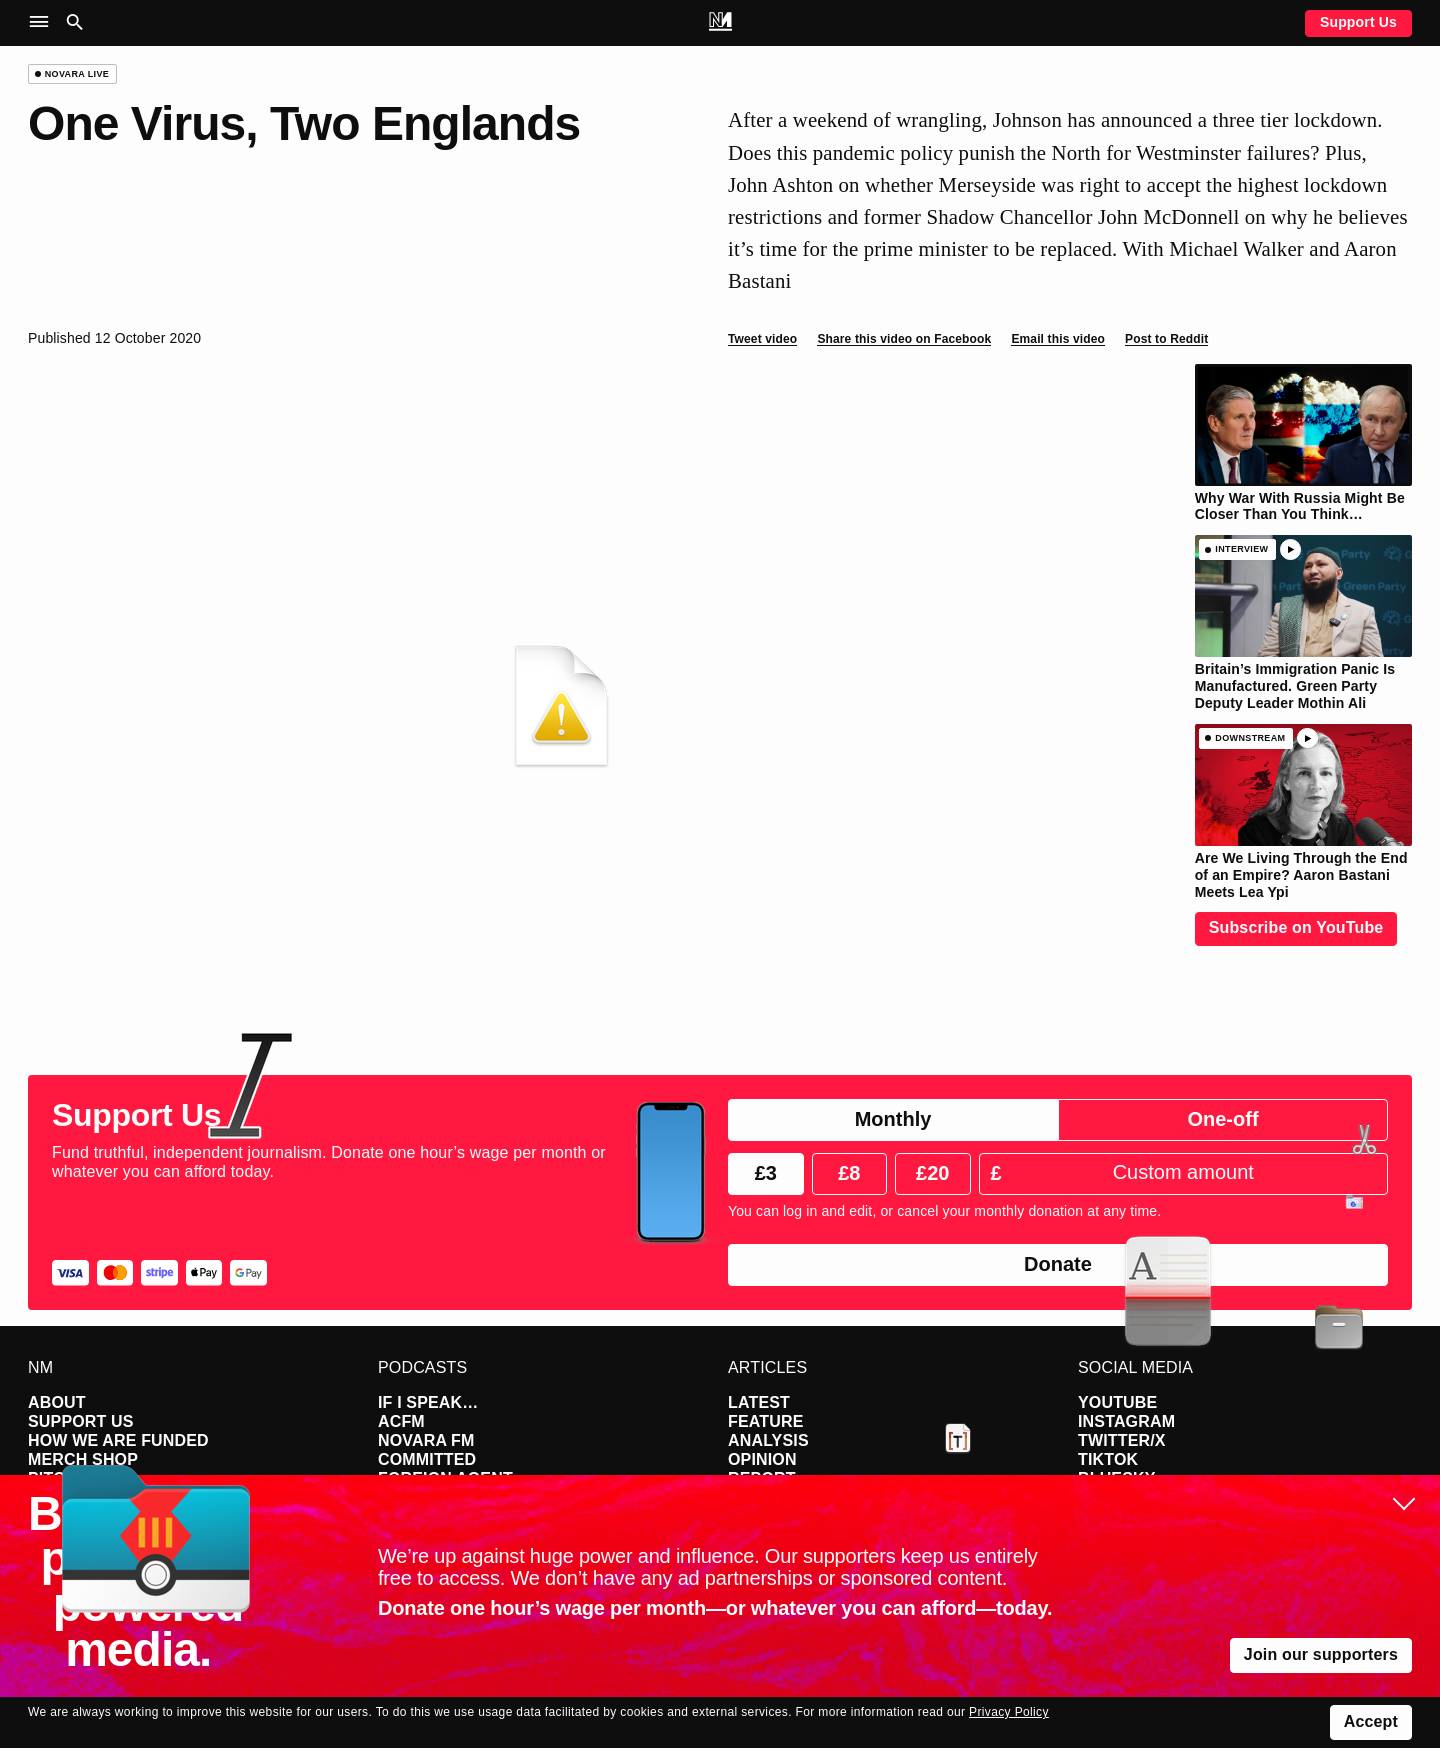  I want to click on open microsoft contacts folder, so click(1354, 1202).